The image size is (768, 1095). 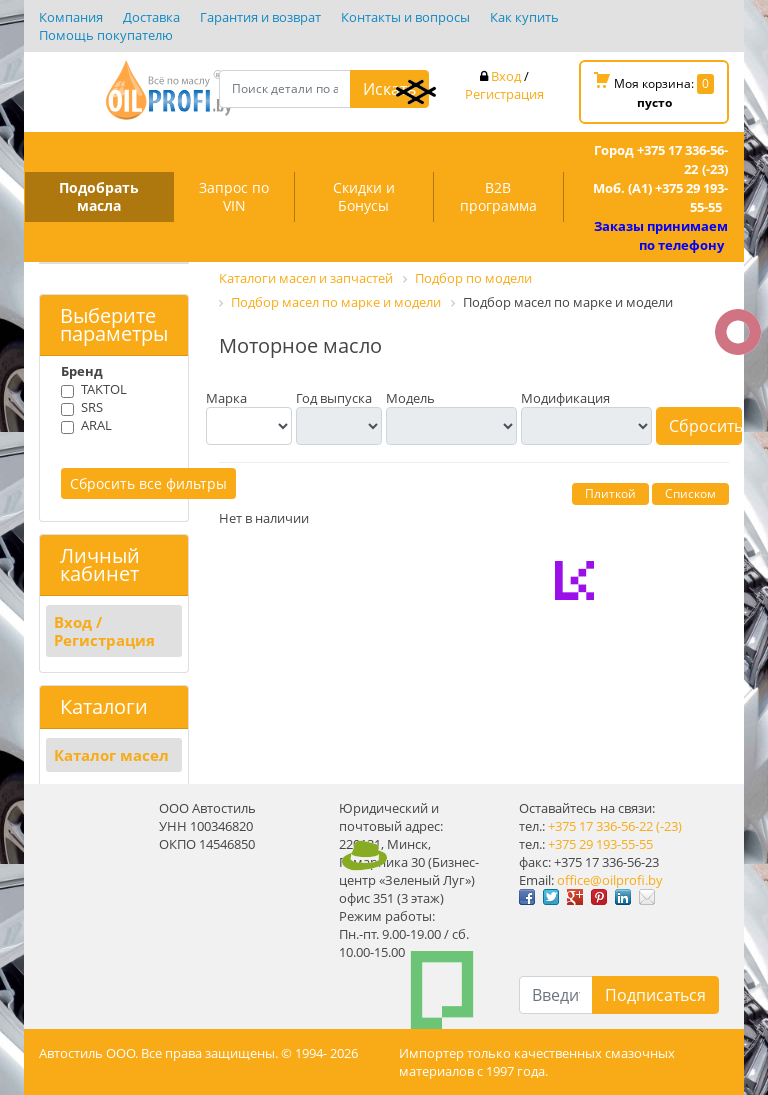 What do you see at coordinates (416, 92) in the screenshot?
I see `traefik mesh service logo` at bounding box center [416, 92].